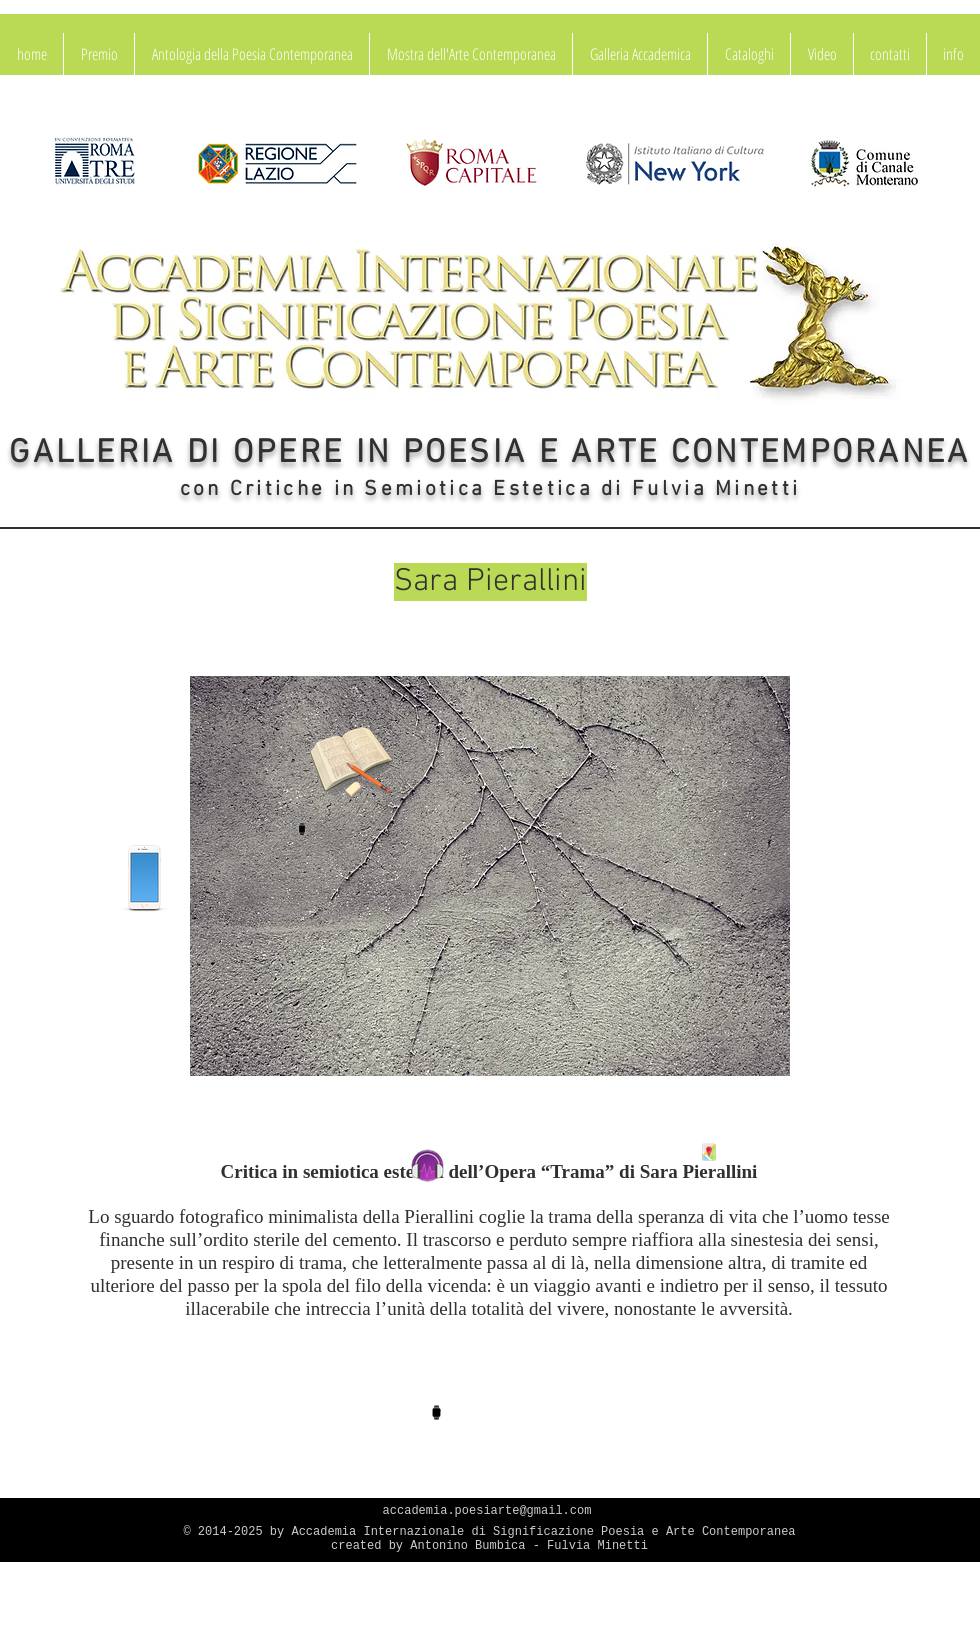 The height and width of the screenshot is (1648, 980). What do you see at coordinates (436, 1412) in the screenshot?
I see `apple watch series 10 device icon` at bounding box center [436, 1412].